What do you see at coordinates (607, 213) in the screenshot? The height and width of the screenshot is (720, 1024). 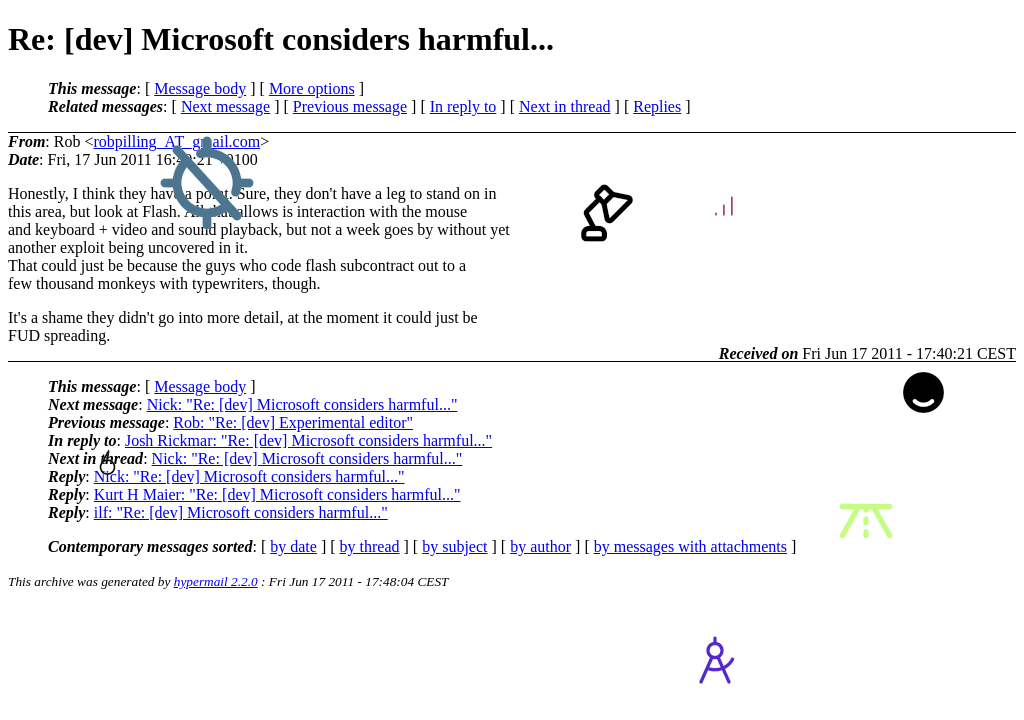 I see `toggle desk lamp or task lighting` at bounding box center [607, 213].